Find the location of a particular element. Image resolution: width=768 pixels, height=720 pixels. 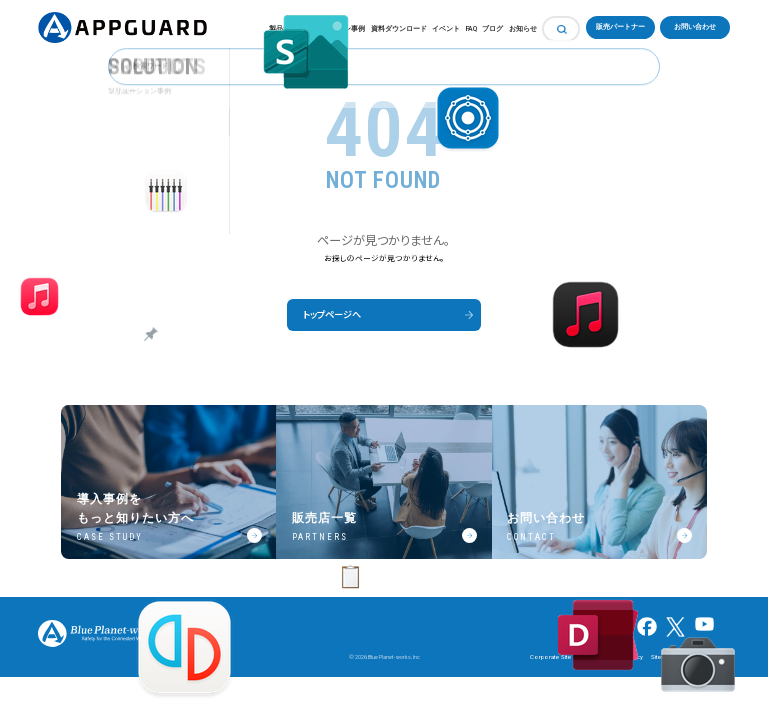

open Microsoft Sway app is located at coordinates (306, 52).